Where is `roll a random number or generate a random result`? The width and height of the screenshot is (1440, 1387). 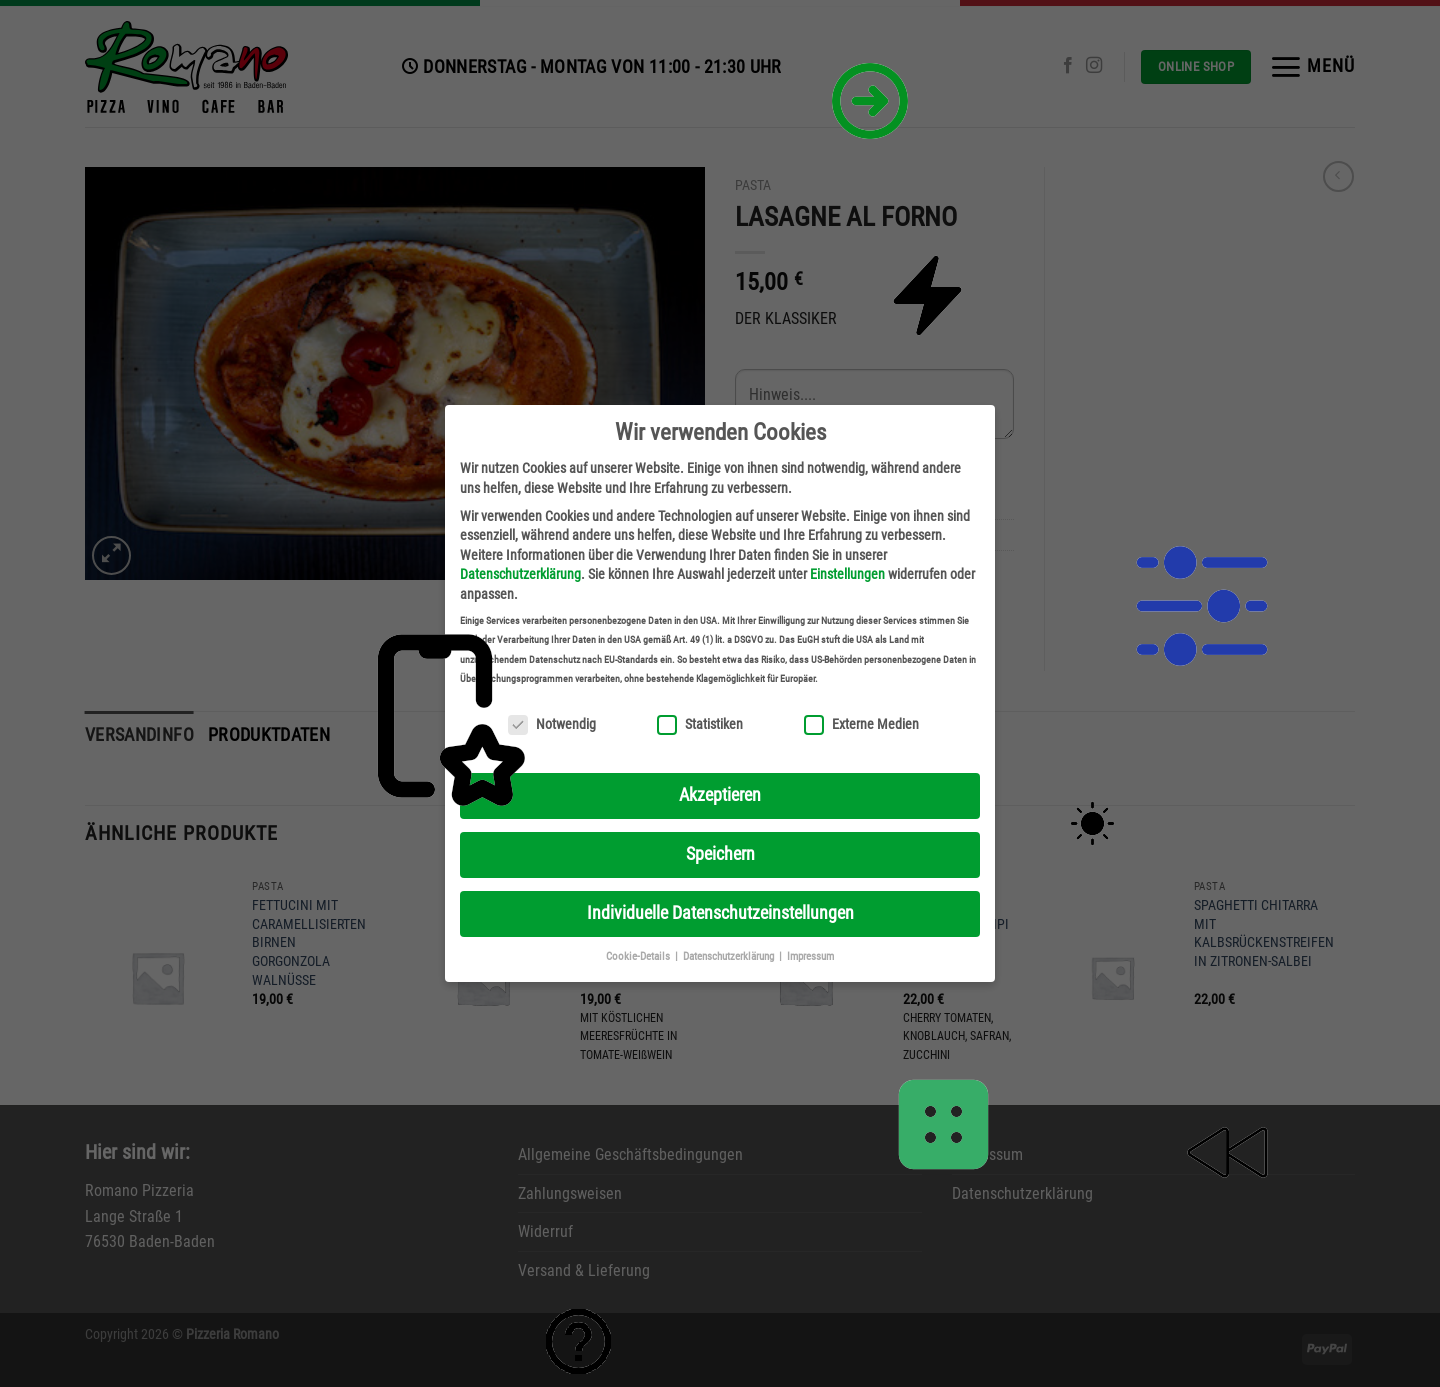 roll a random number or generate a random result is located at coordinates (943, 1124).